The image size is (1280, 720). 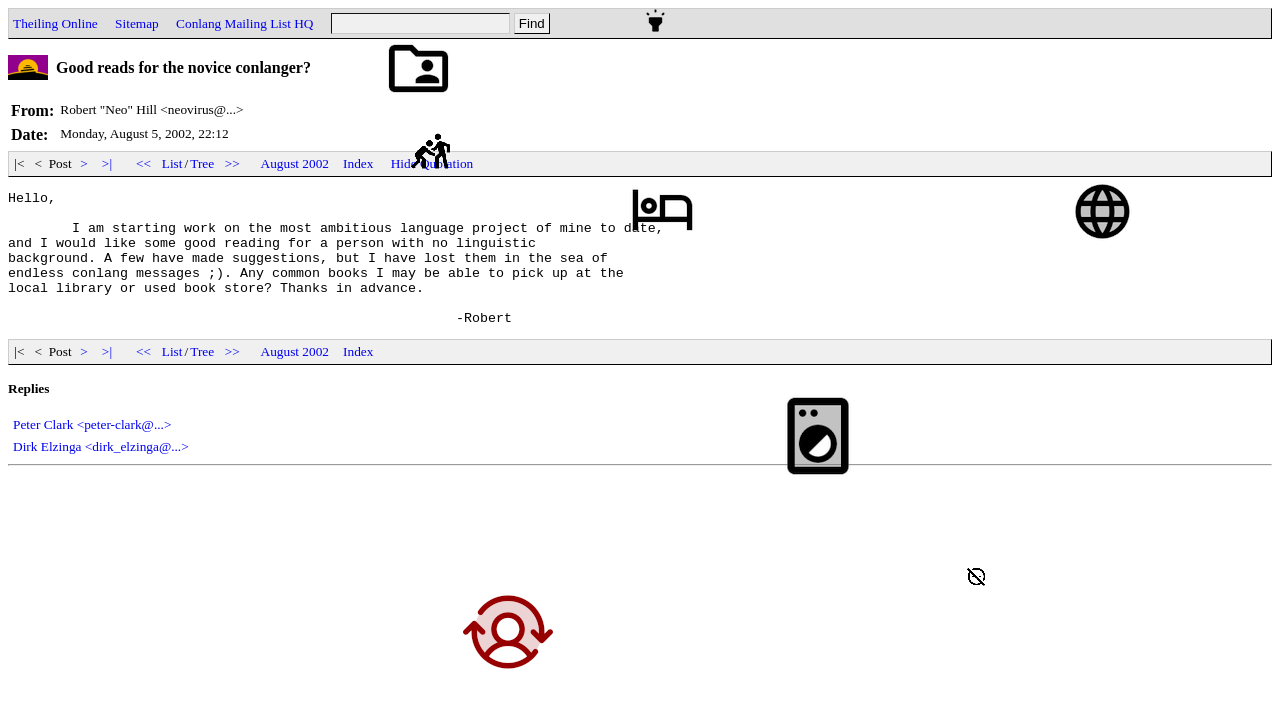 I want to click on find nearby hotels or accommodation, so click(x=662, y=208).